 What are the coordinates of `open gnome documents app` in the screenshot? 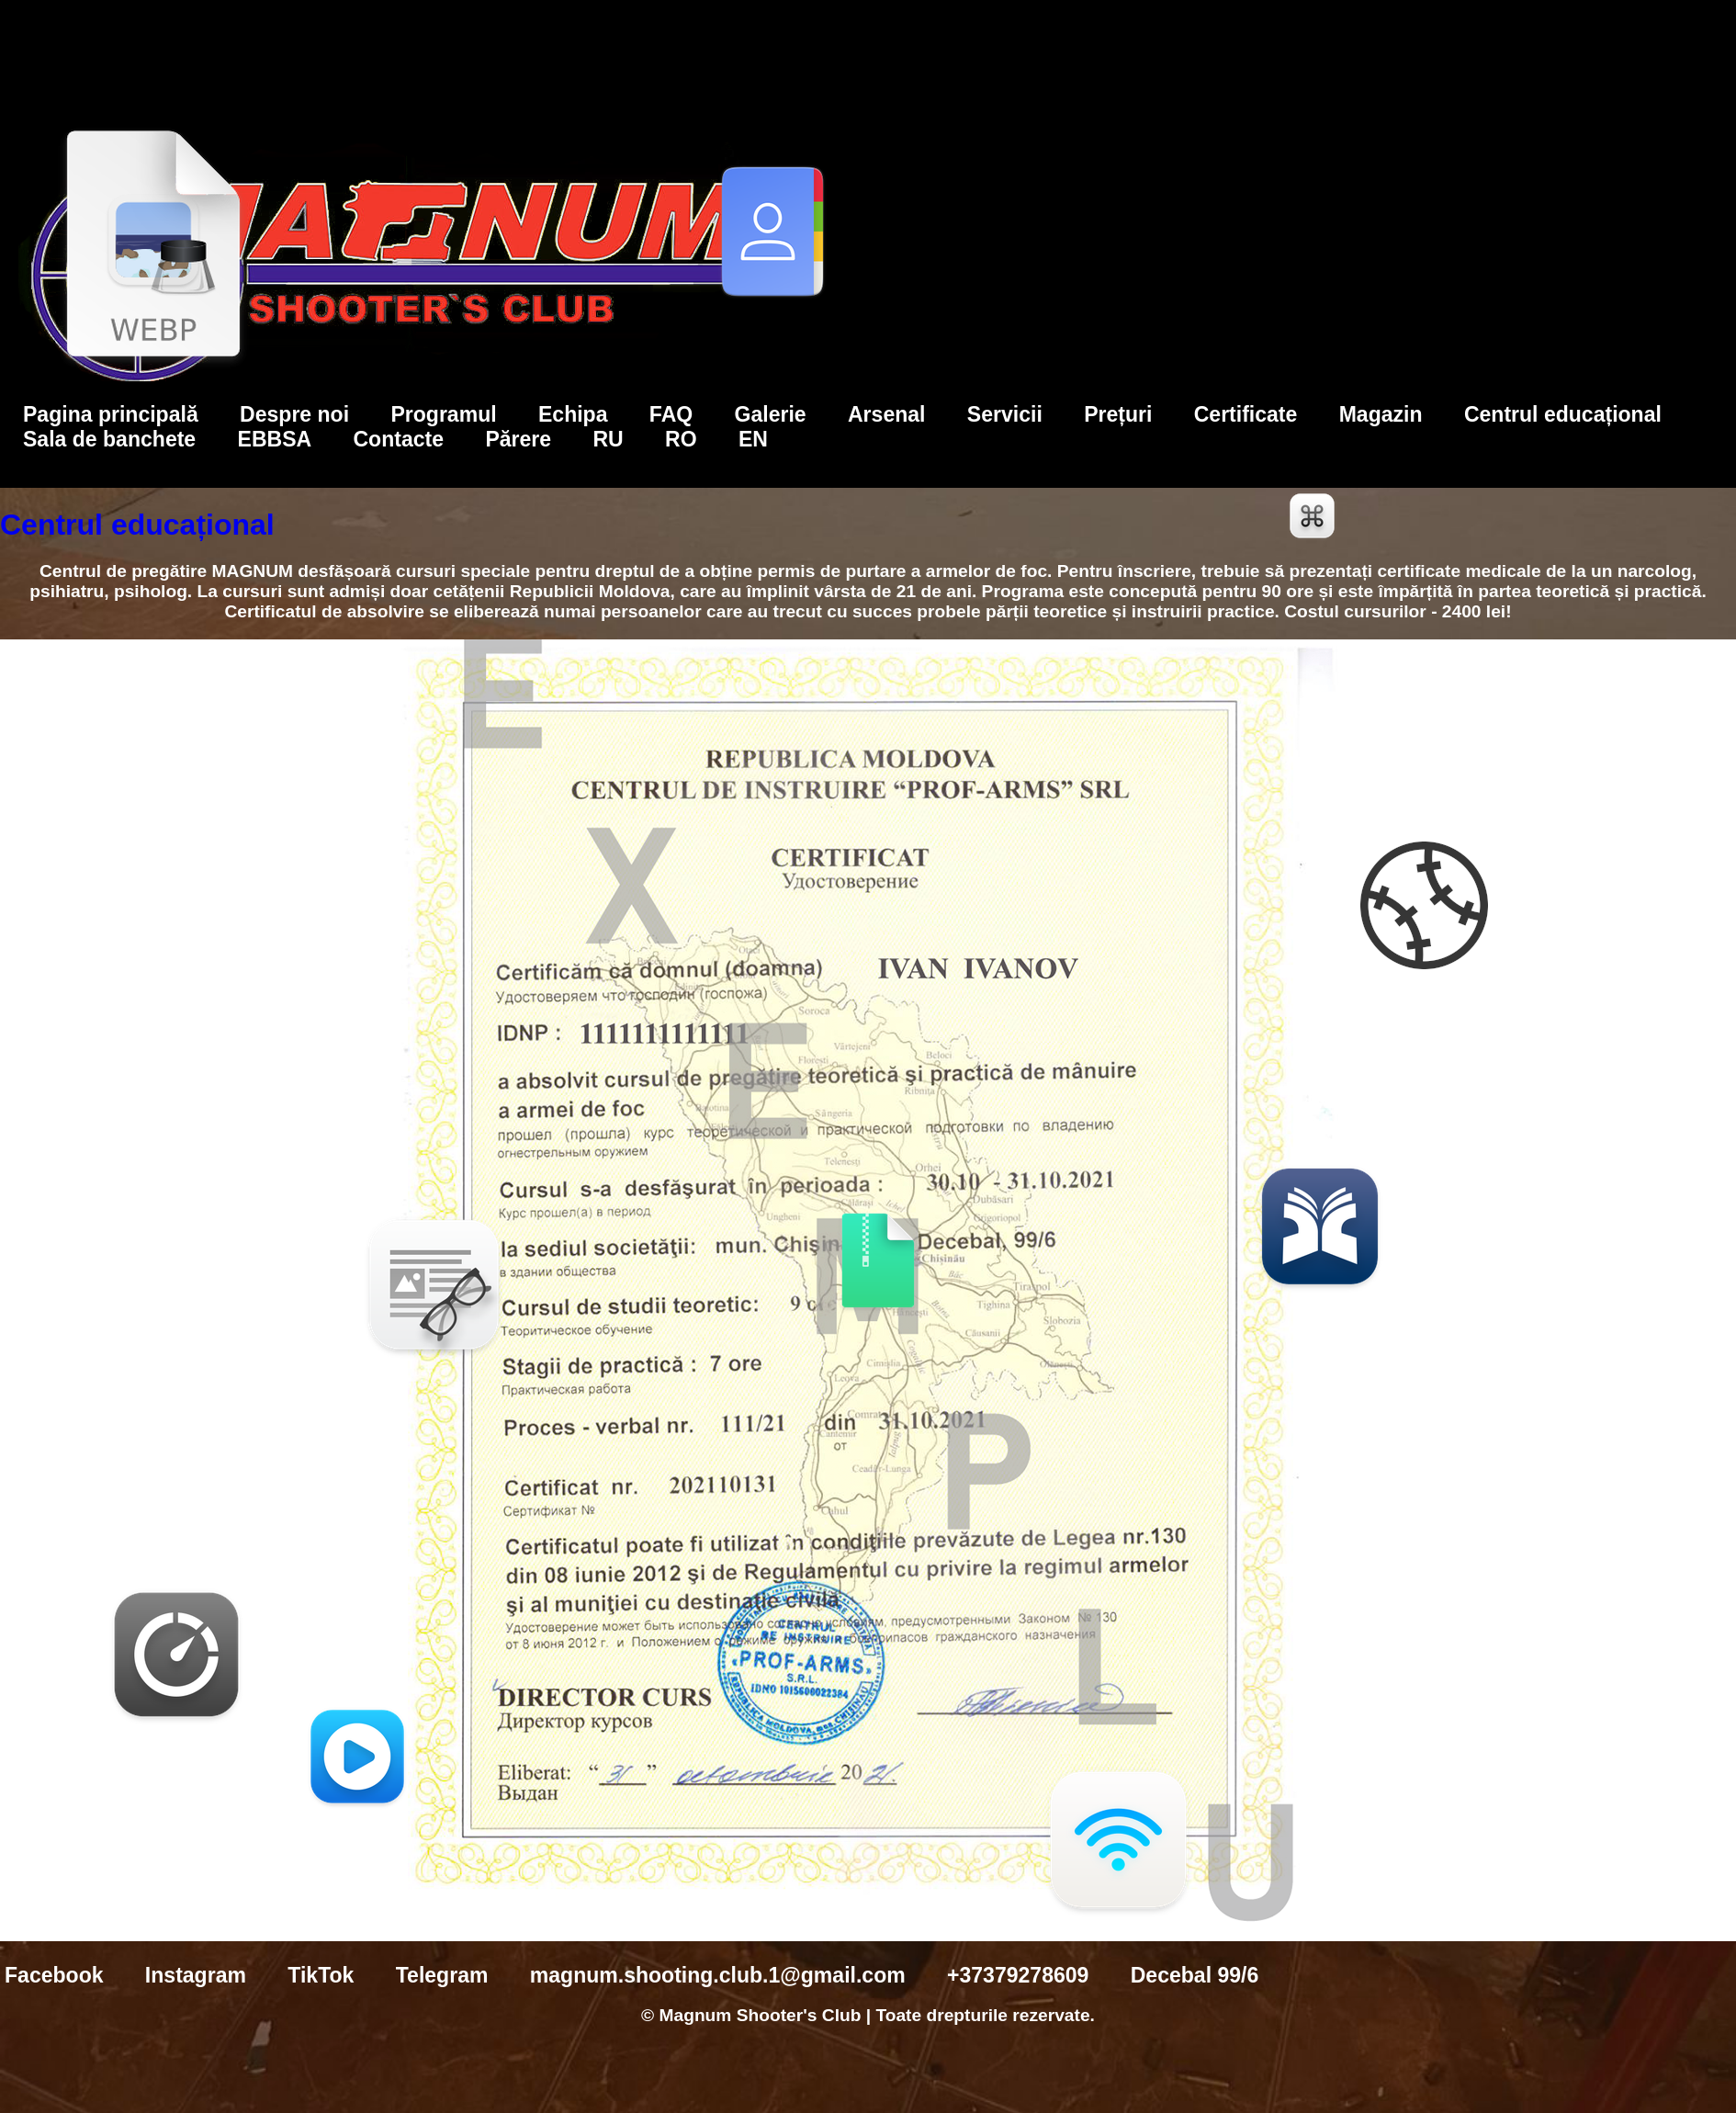 It's located at (434, 1284).